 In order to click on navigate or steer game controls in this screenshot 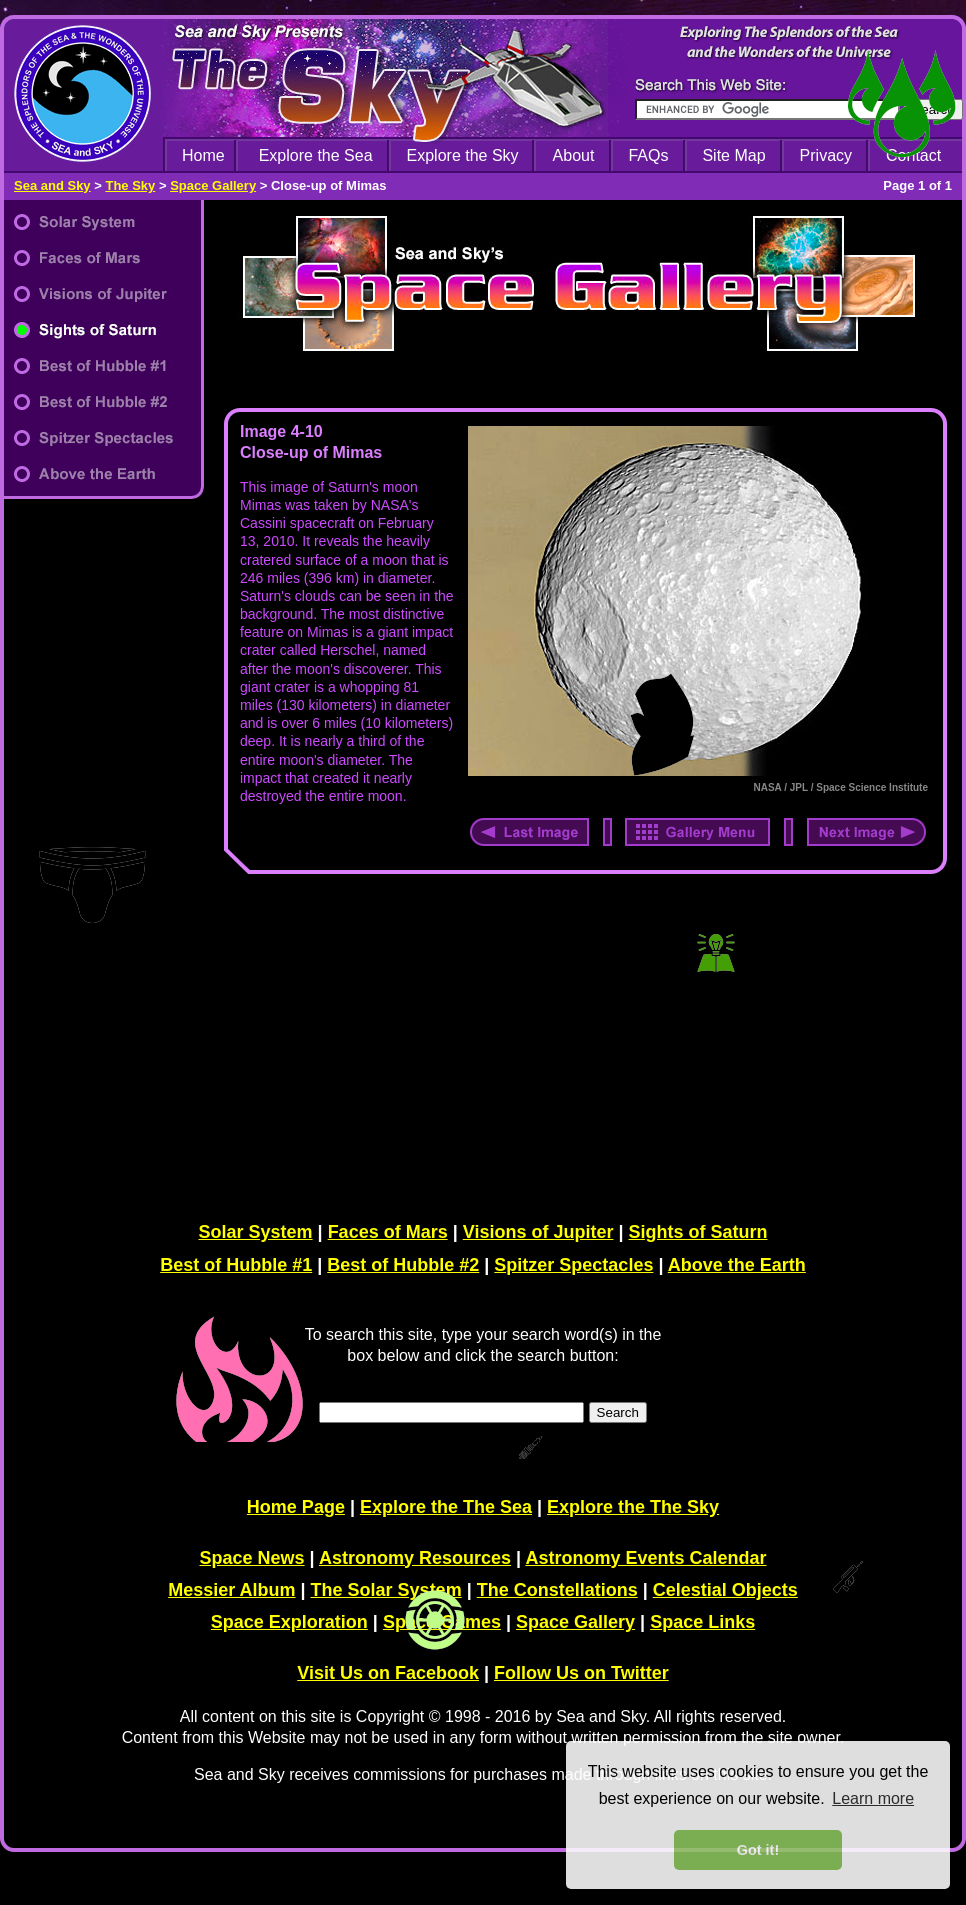, I will do `click(435, 1620)`.